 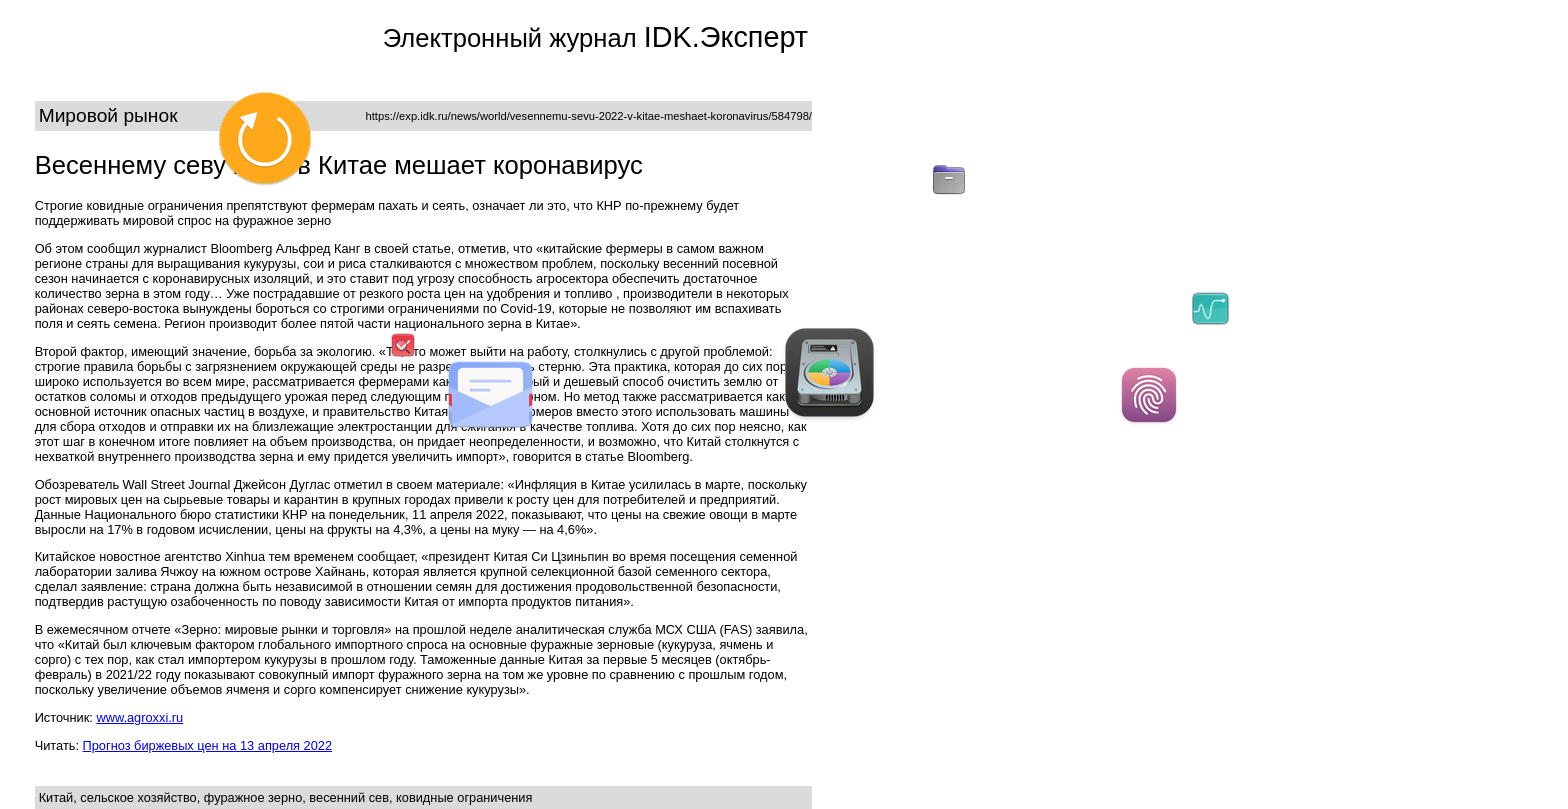 What do you see at coordinates (949, 179) in the screenshot?
I see `open the files application` at bounding box center [949, 179].